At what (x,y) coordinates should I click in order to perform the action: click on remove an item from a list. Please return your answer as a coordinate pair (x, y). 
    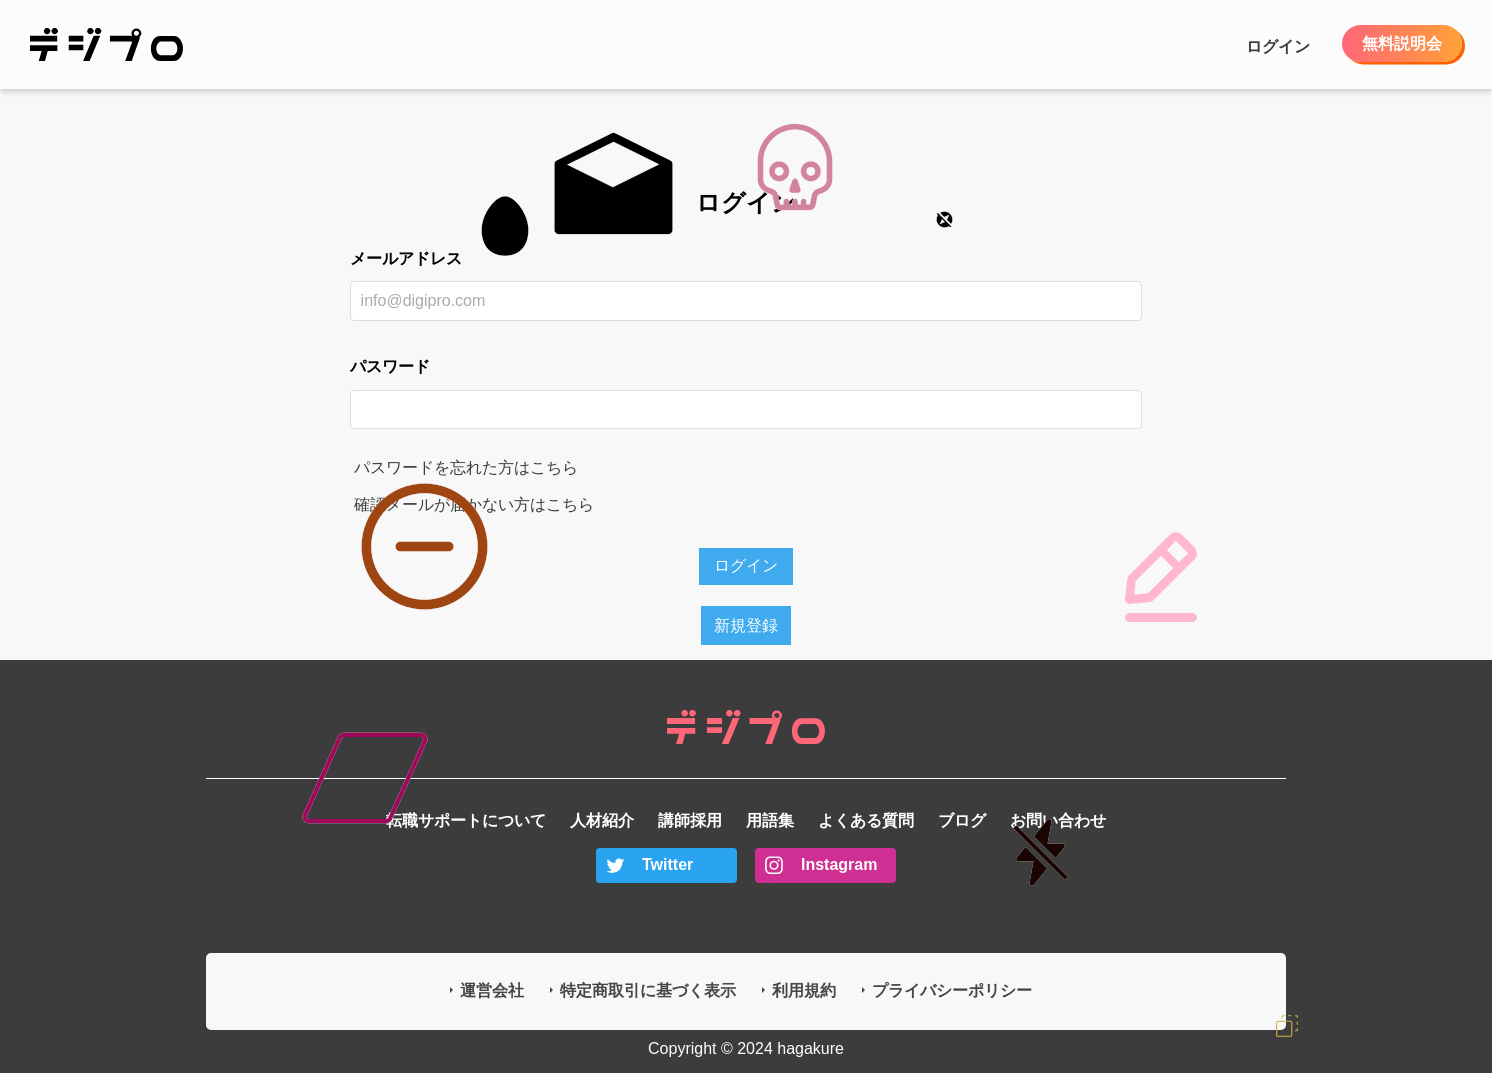
    Looking at the image, I should click on (424, 546).